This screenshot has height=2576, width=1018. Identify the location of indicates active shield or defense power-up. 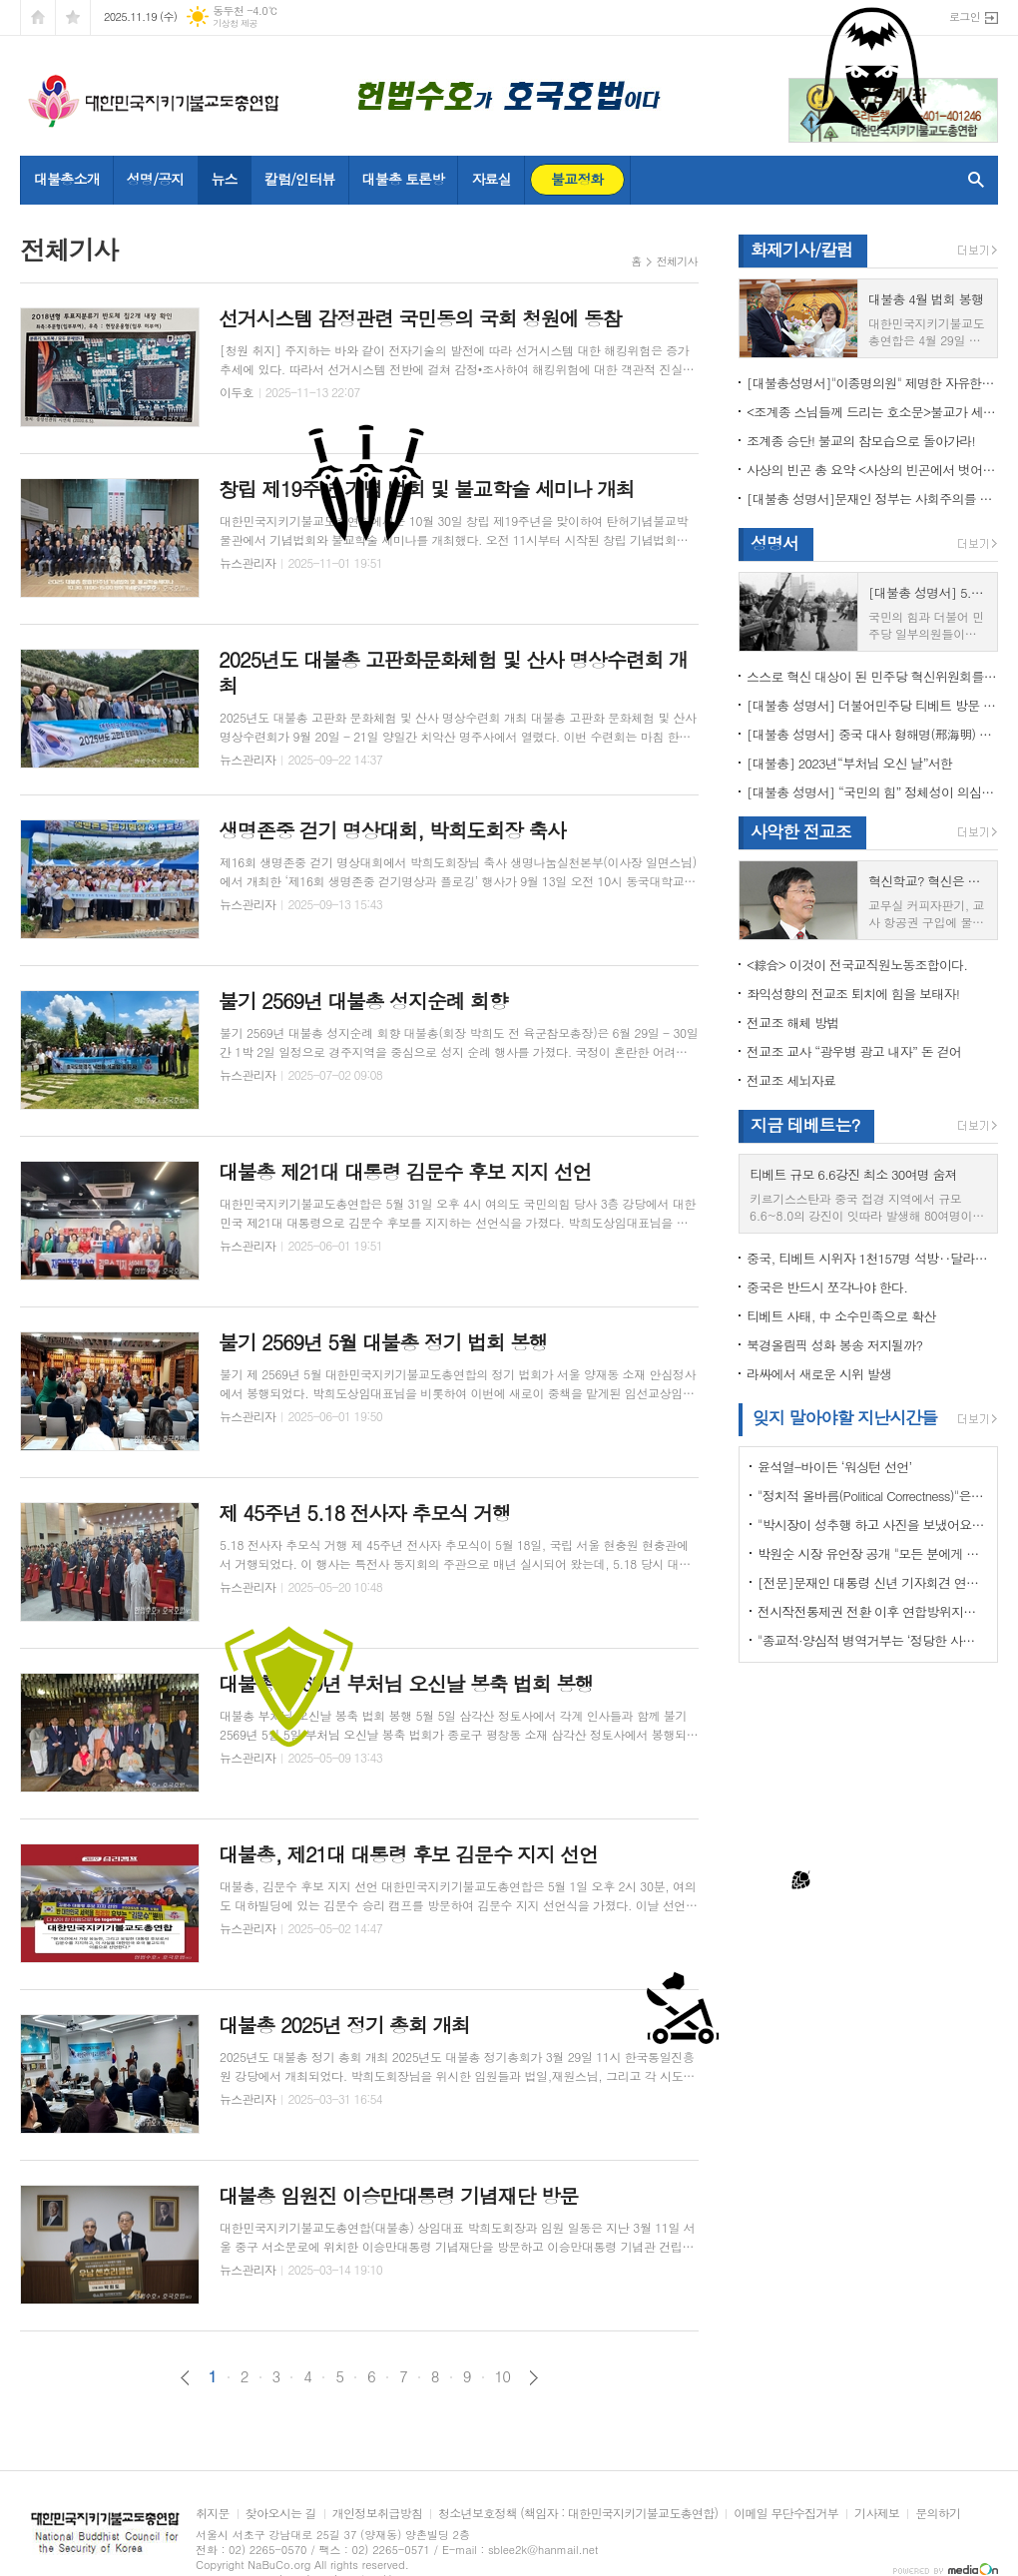
(288, 1682).